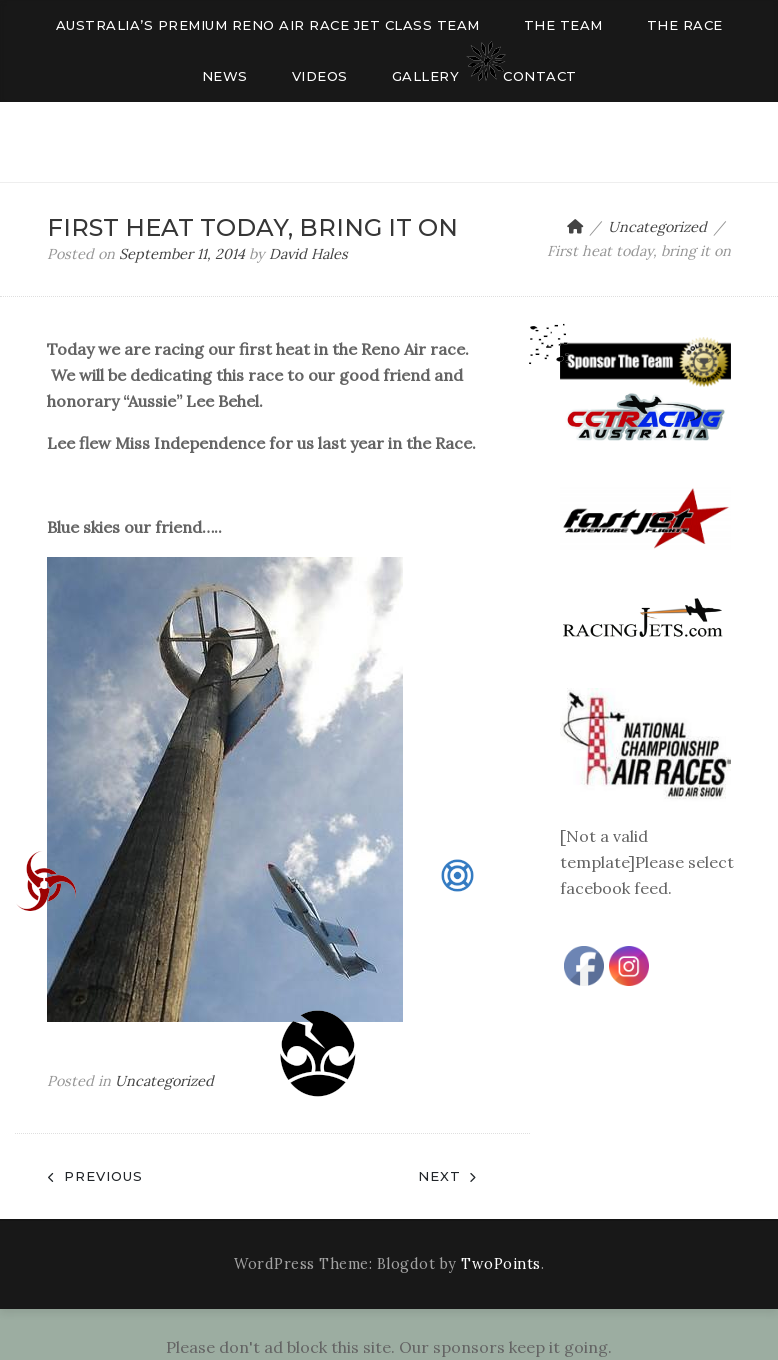 The height and width of the screenshot is (1360, 778). Describe the element at coordinates (457, 875) in the screenshot. I see `target or focus indicator` at that location.